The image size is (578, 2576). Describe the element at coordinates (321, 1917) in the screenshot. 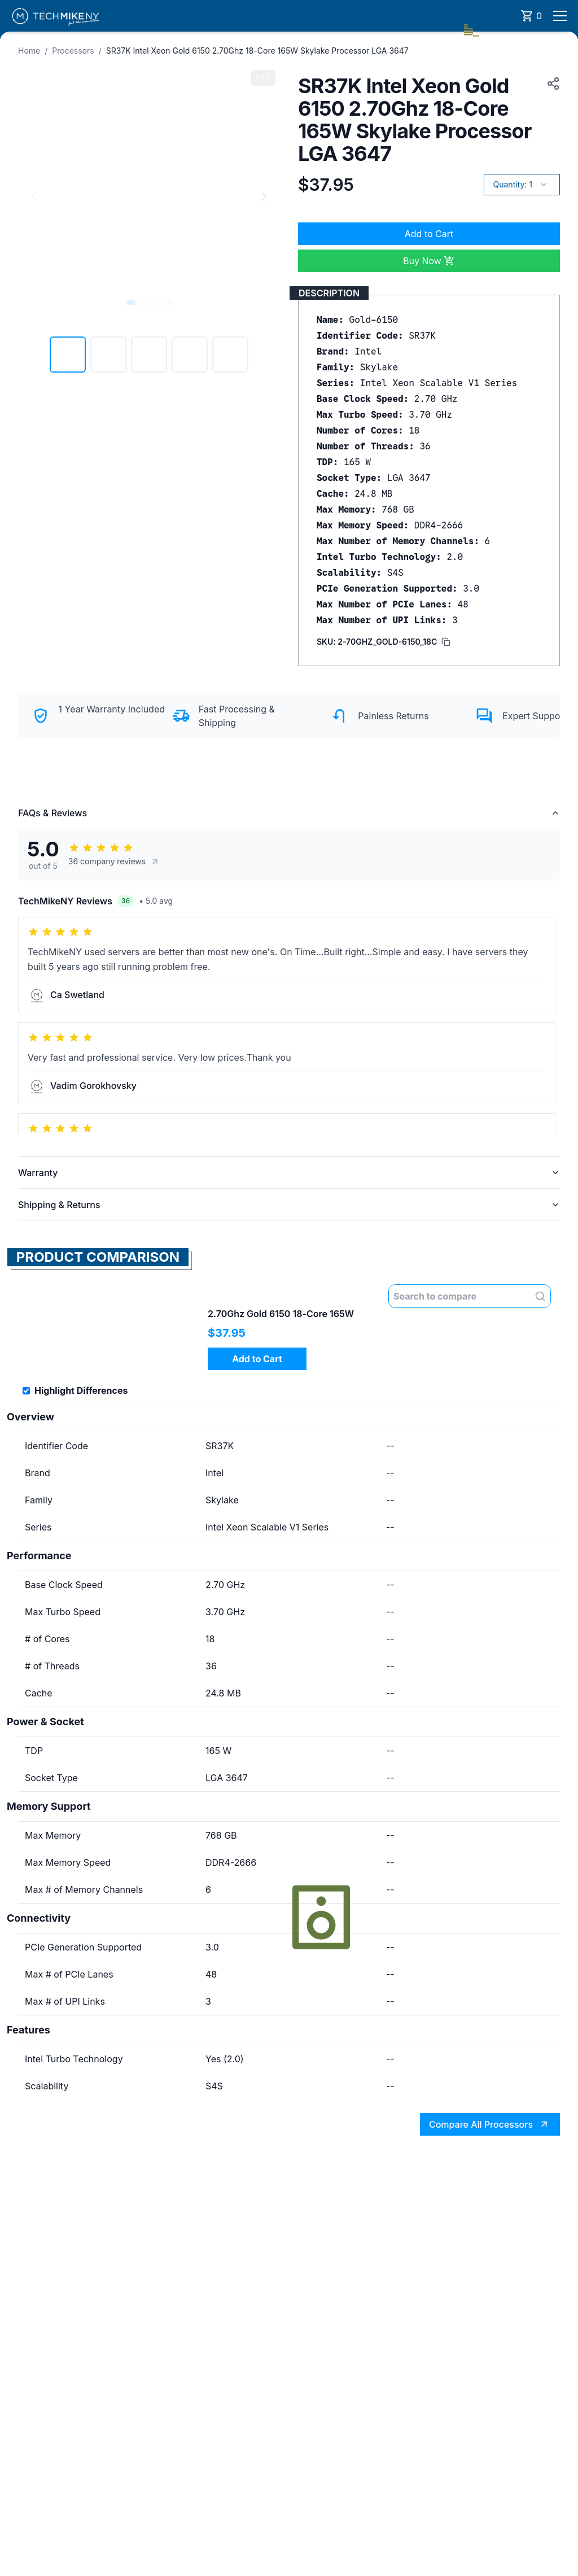

I see `adjust speaker or audio output settings` at that location.